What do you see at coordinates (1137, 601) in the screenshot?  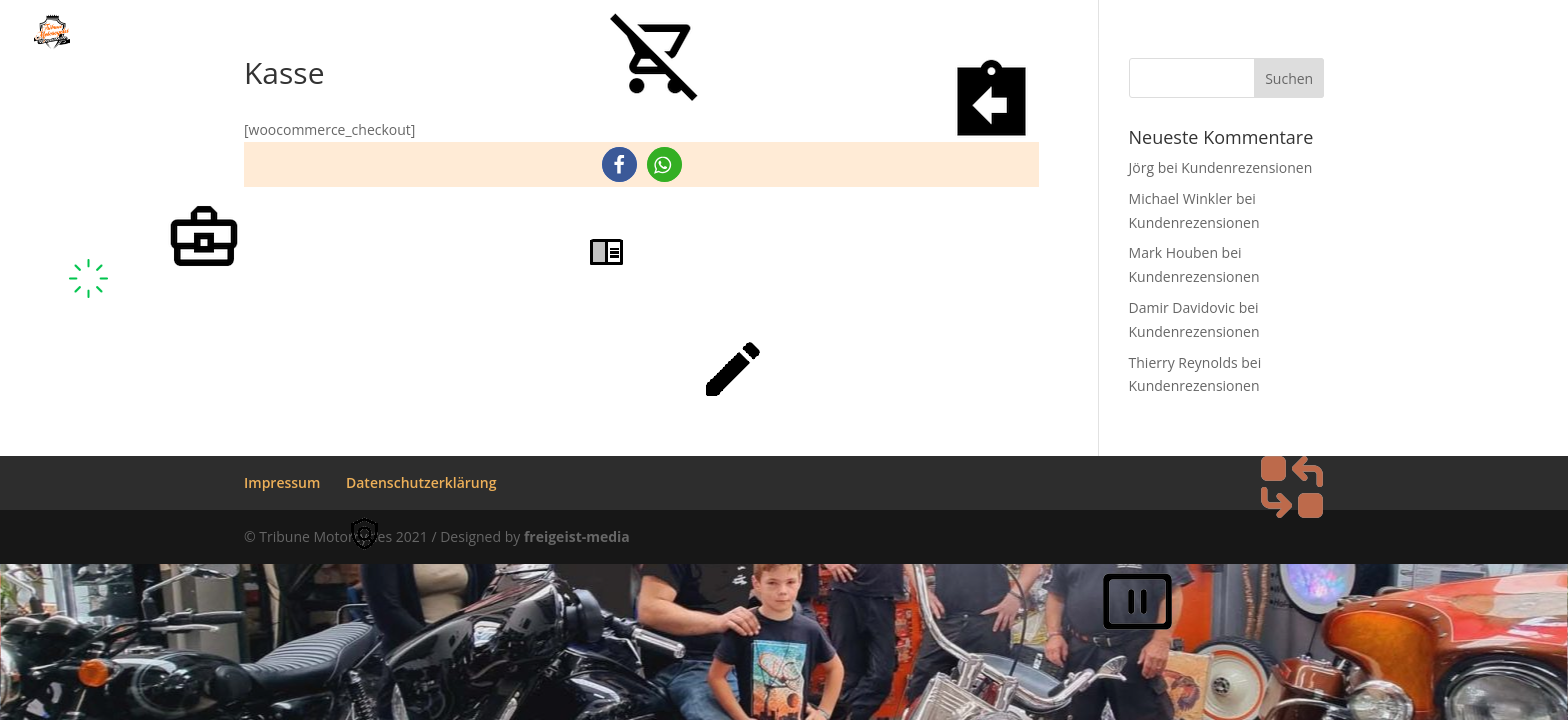 I see `pause a presentation or slideshow` at bounding box center [1137, 601].